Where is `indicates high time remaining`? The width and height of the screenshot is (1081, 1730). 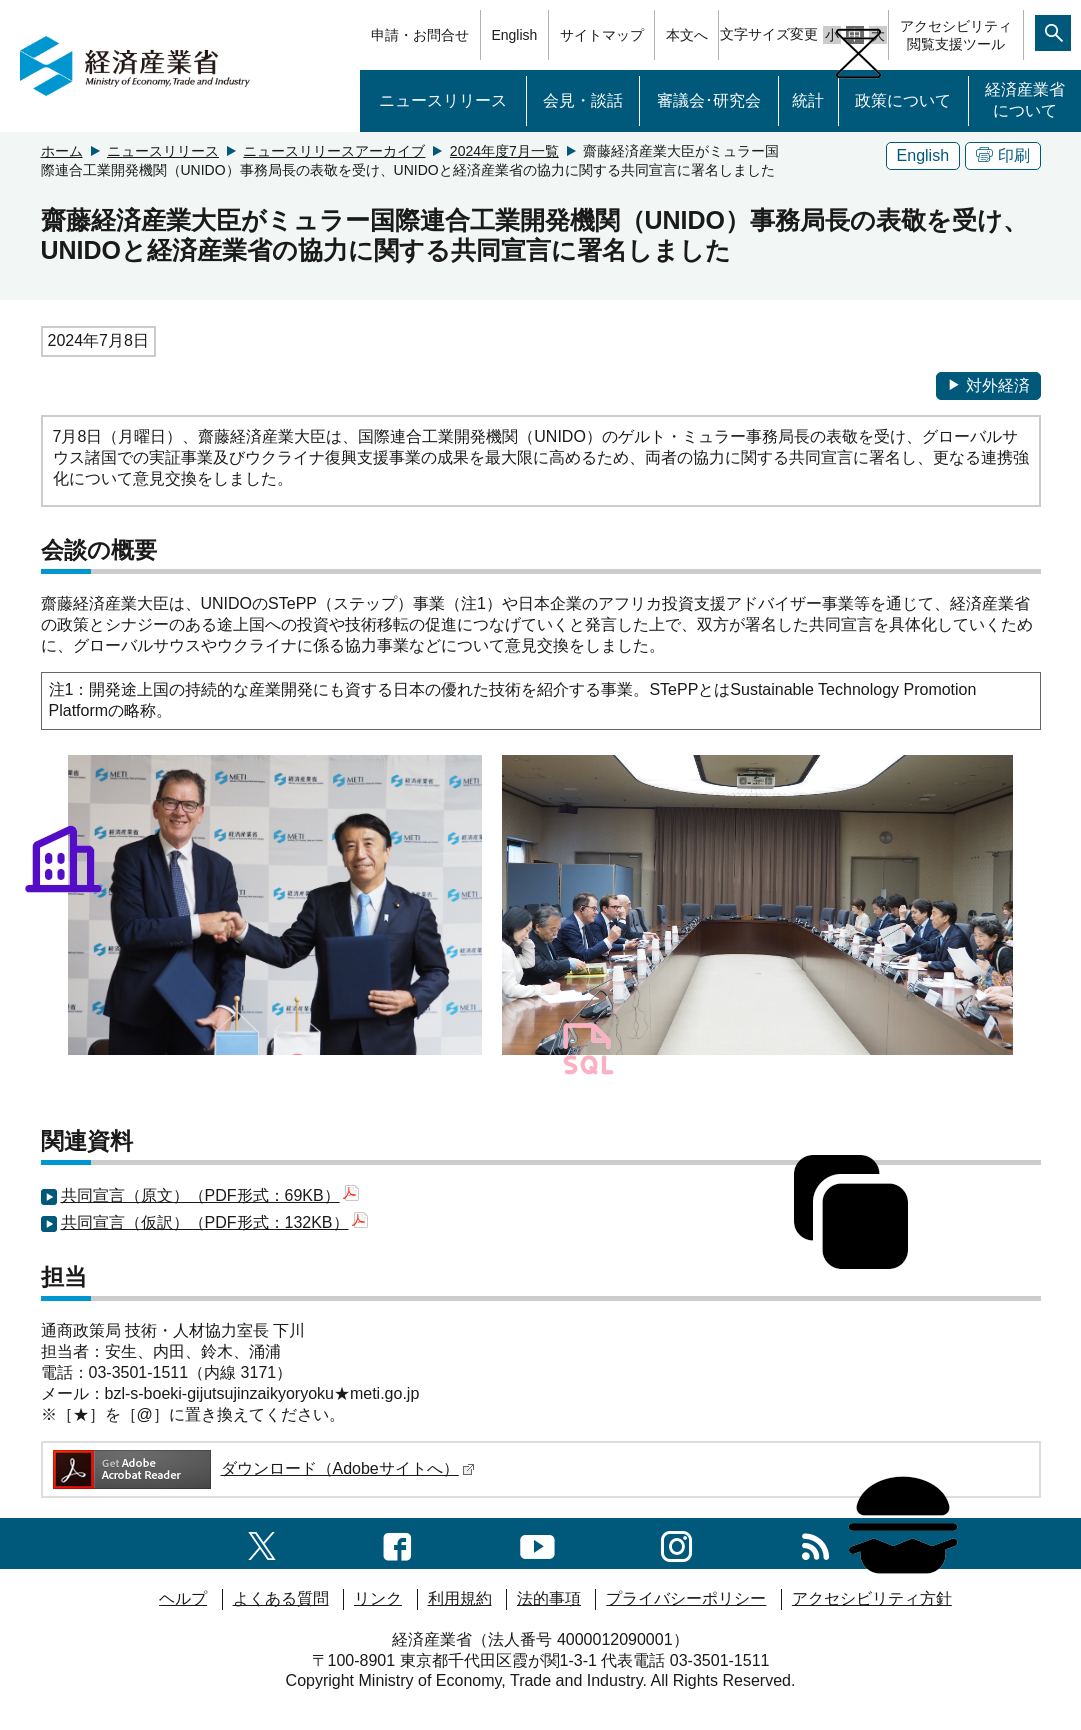 indicates high time remaining is located at coordinates (858, 53).